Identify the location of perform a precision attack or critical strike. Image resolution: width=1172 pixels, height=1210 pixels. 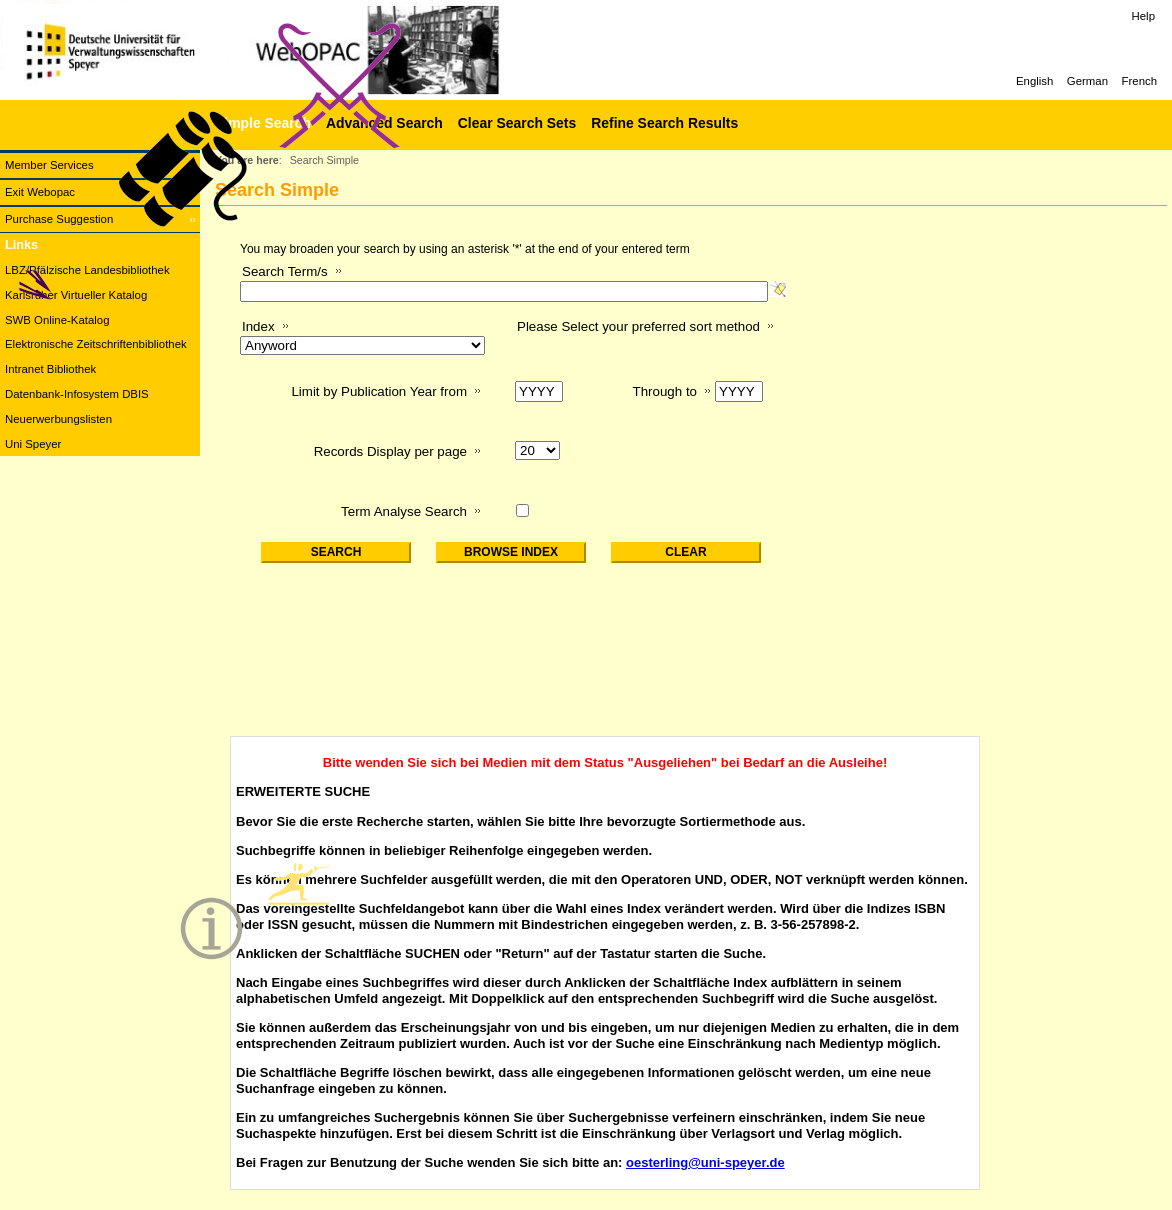
(35, 286).